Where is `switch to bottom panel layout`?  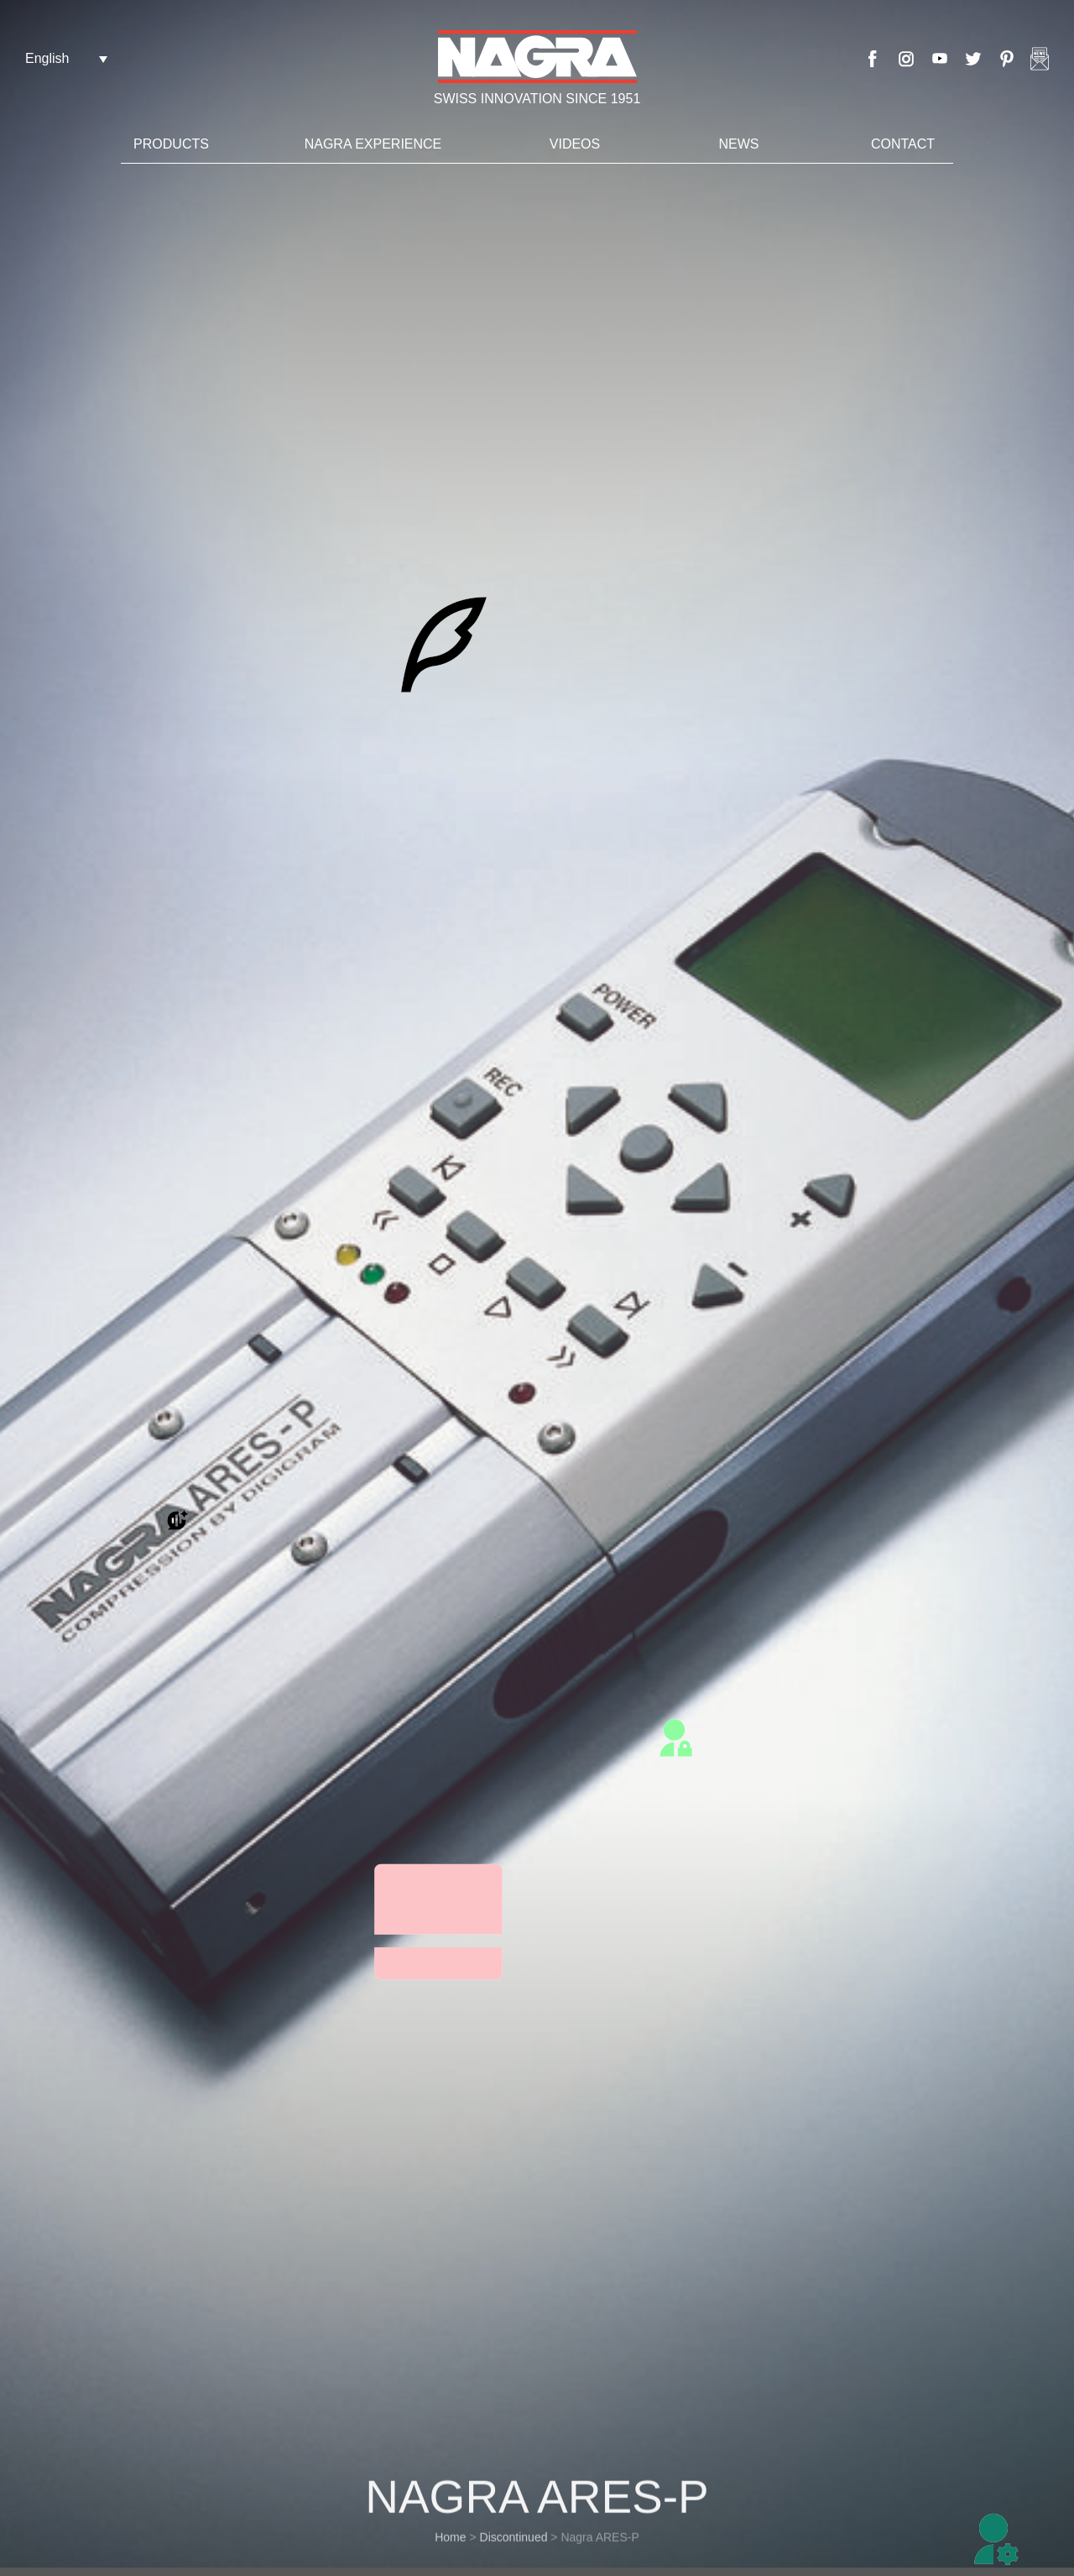
switch to bottom panel layout is located at coordinates (438, 1921).